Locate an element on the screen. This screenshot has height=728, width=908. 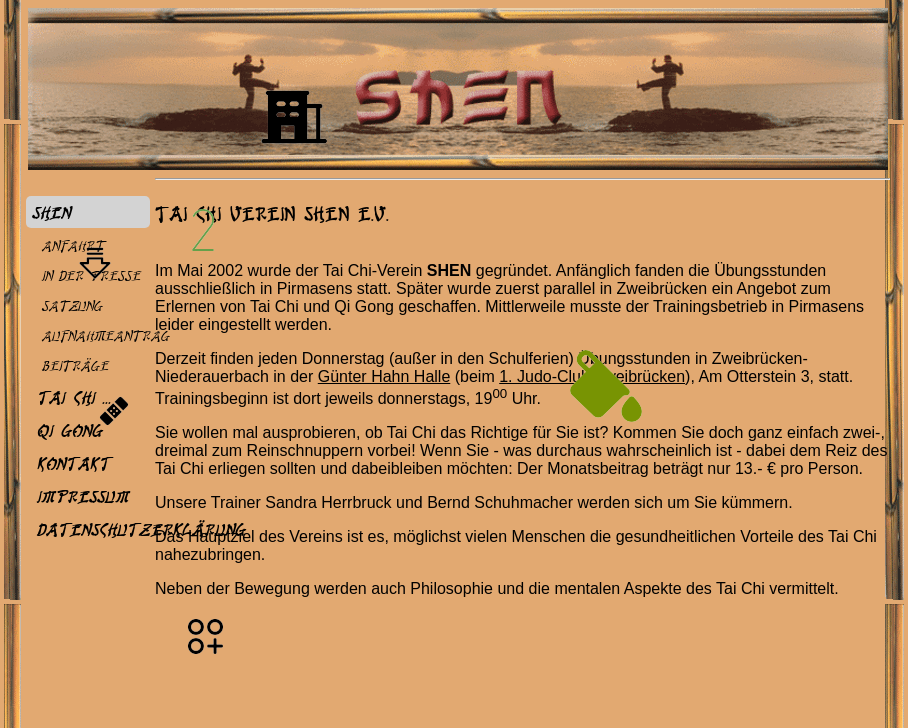
indicates step two in a multi-step process is located at coordinates (203, 230).